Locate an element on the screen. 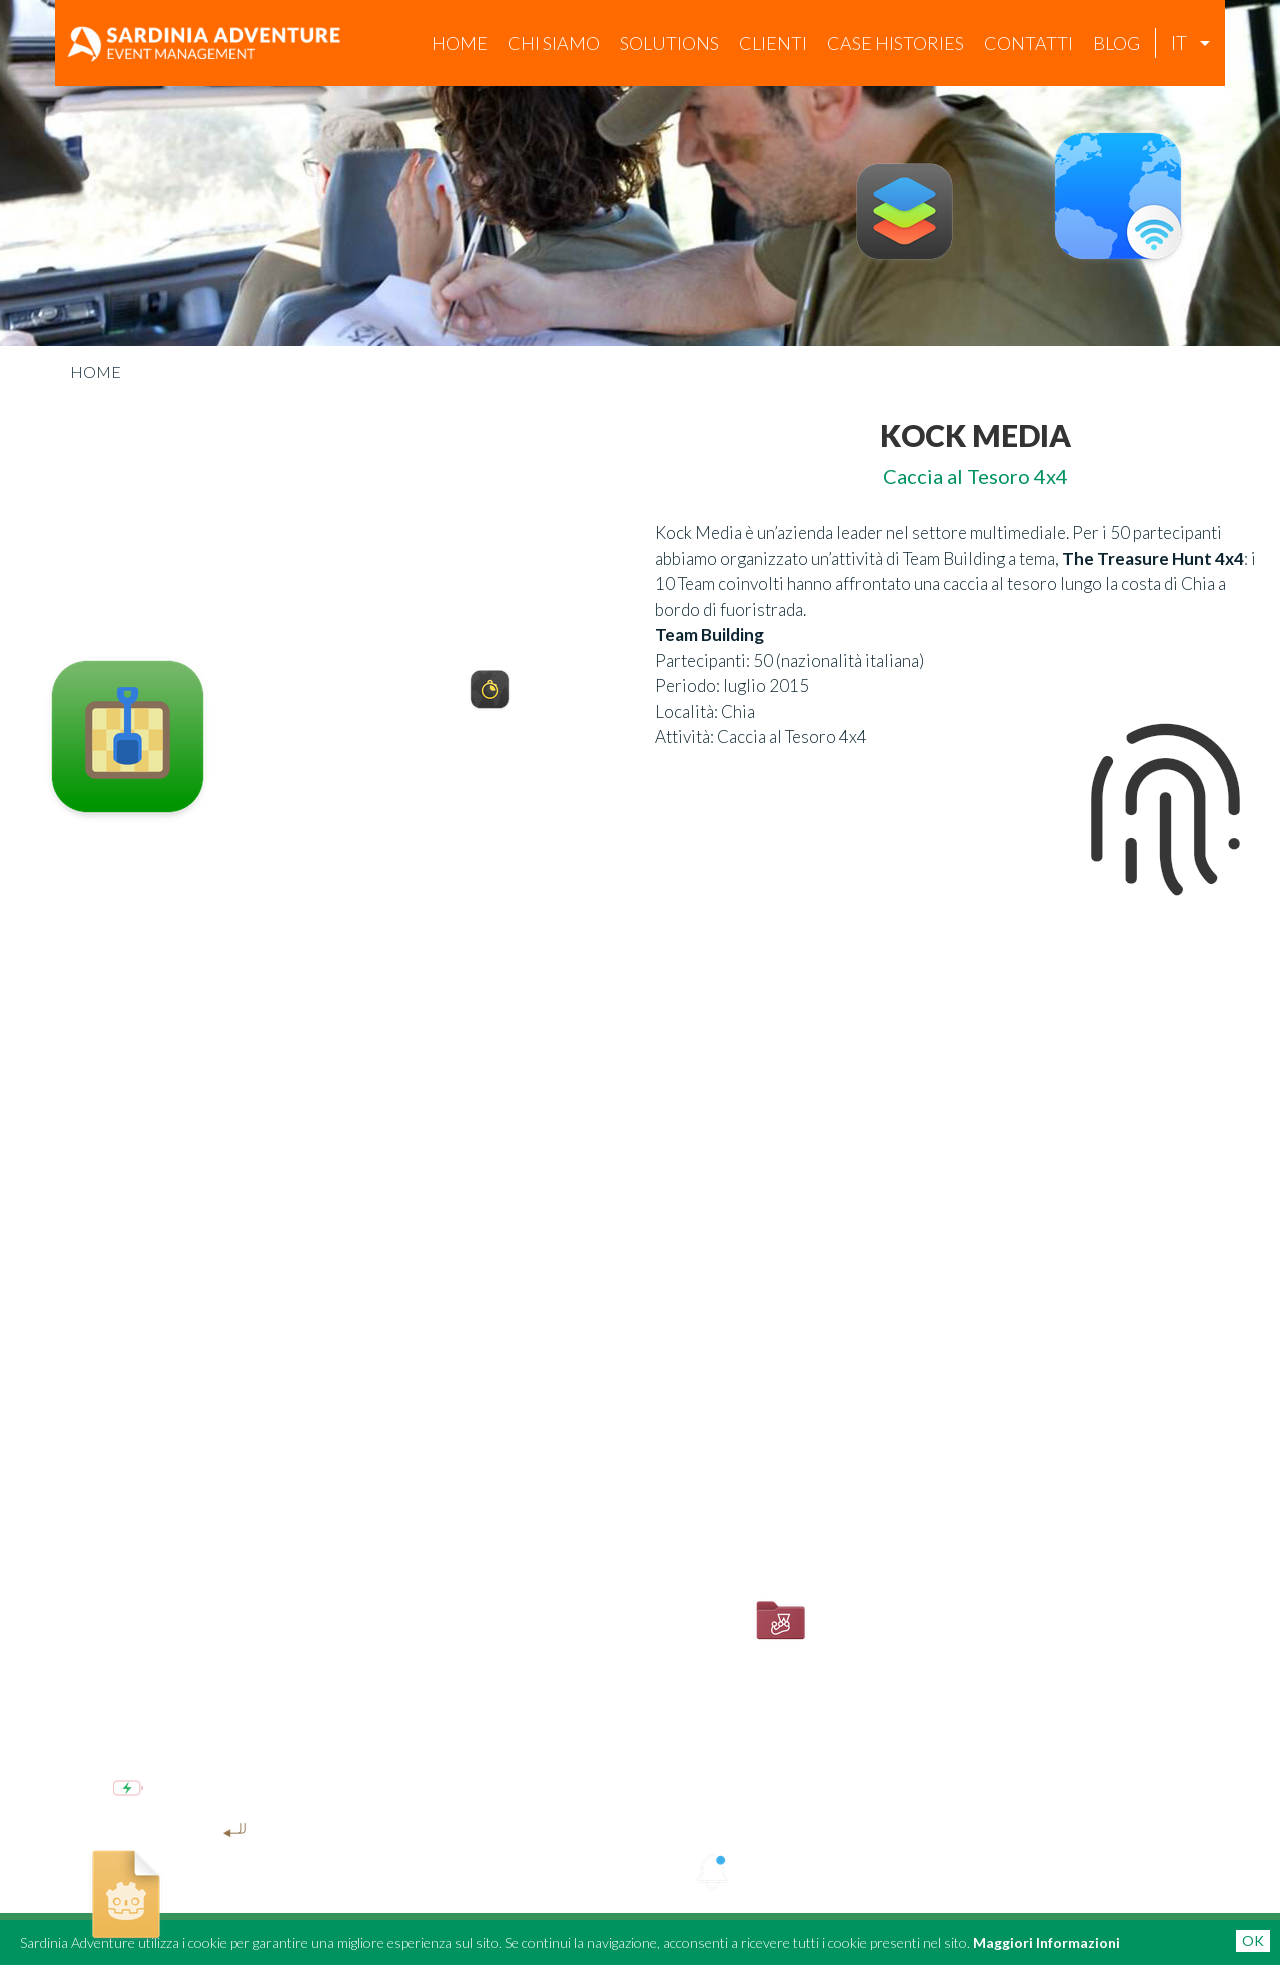 This screenshot has height=1965, width=1280. manage cookie preferences in your browser is located at coordinates (490, 690).